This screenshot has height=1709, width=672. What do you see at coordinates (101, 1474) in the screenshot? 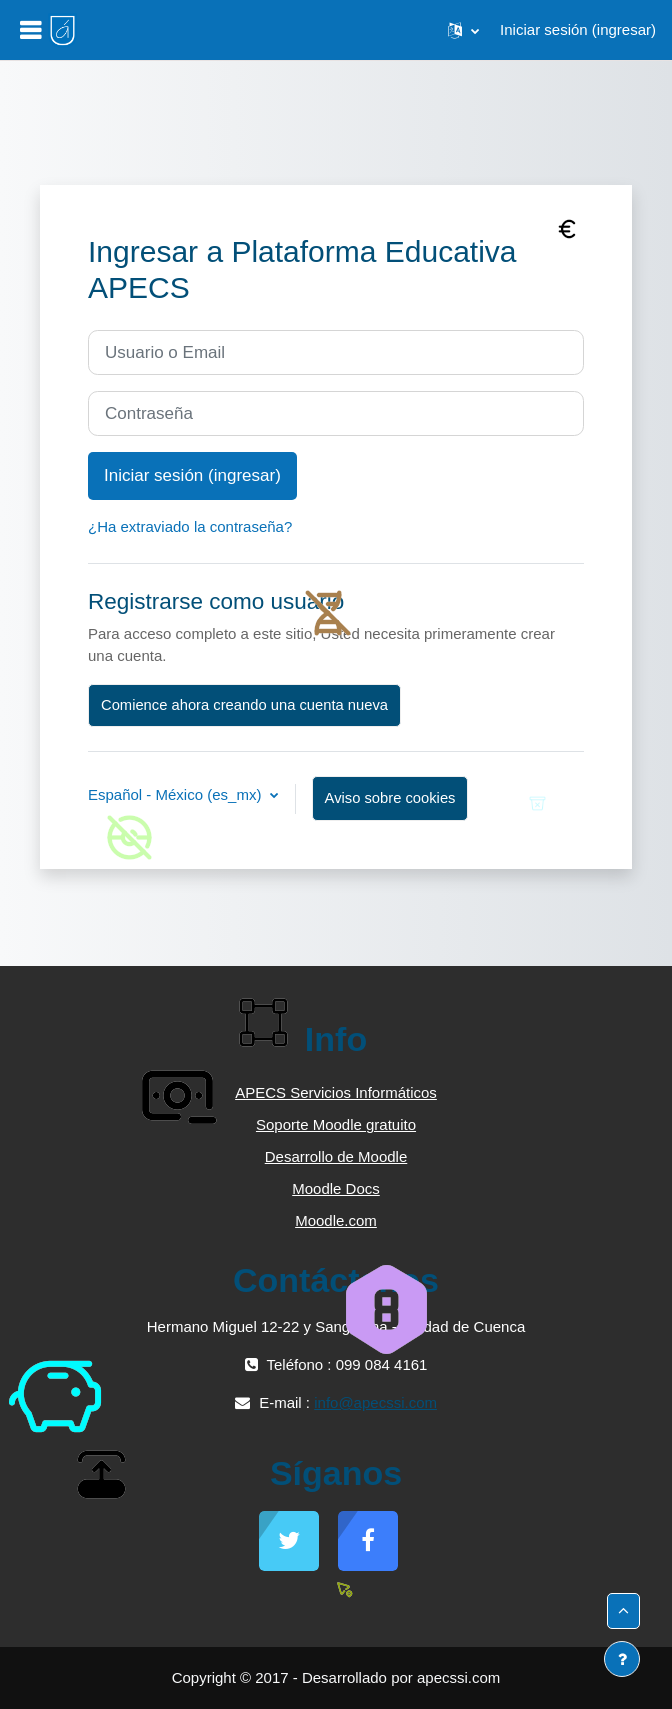
I see `move element to top position` at bounding box center [101, 1474].